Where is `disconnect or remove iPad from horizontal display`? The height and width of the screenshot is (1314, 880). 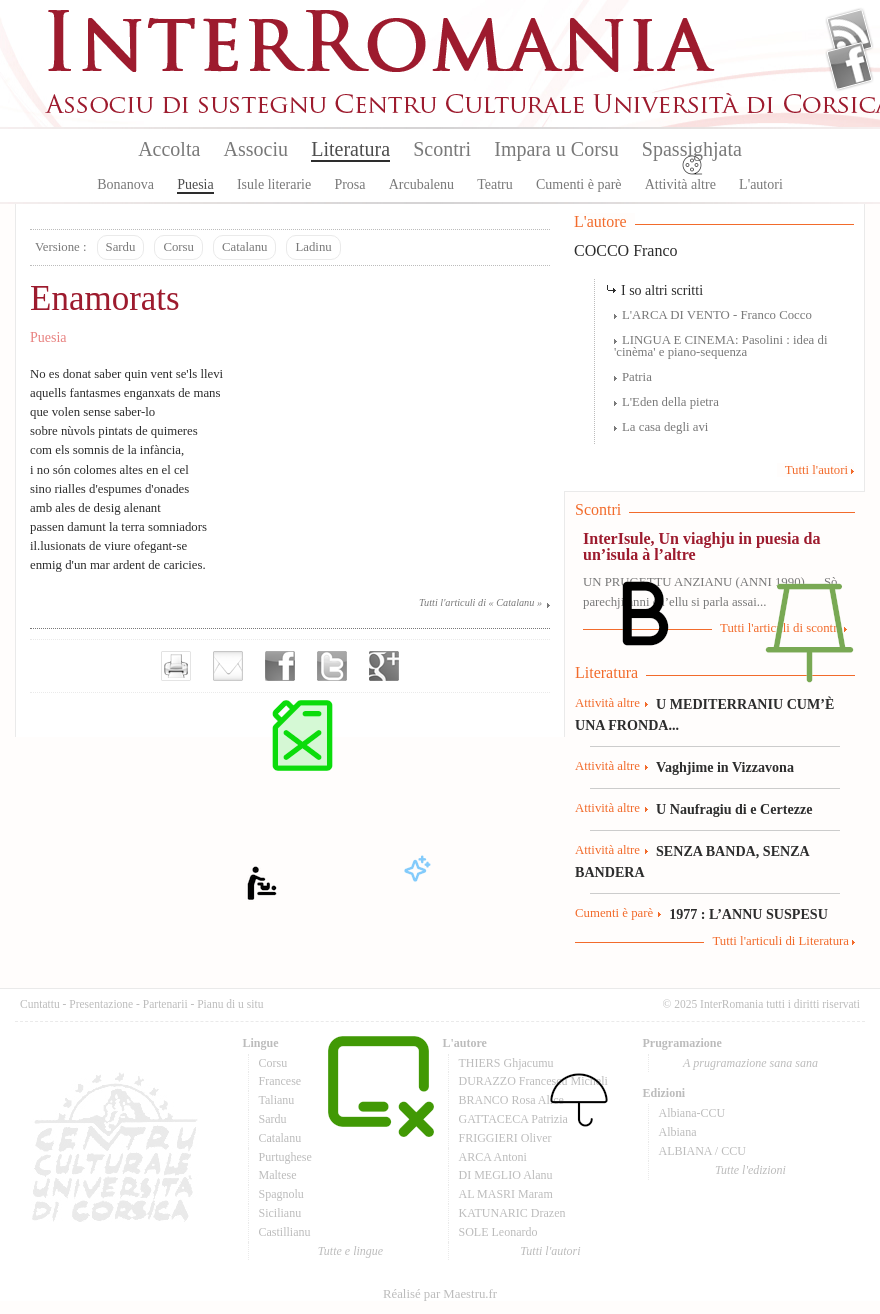 disconnect or remove iPad from horizontal display is located at coordinates (378, 1081).